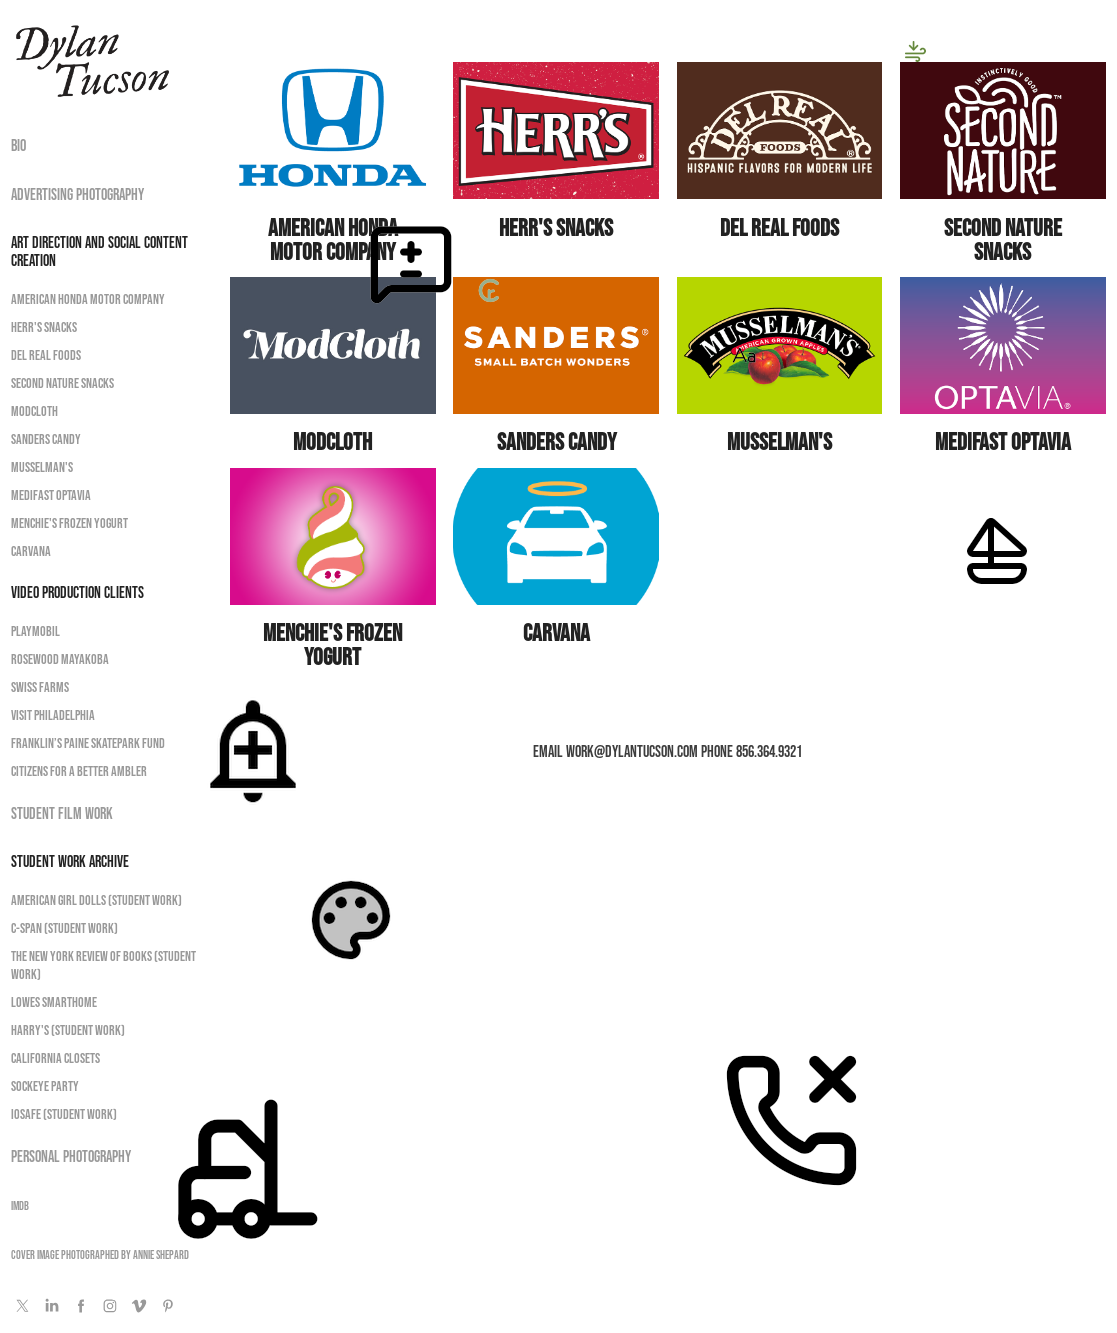  Describe the element at coordinates (791, 1120) in the screenshot. I see `indicates a missed phone call` at that location.